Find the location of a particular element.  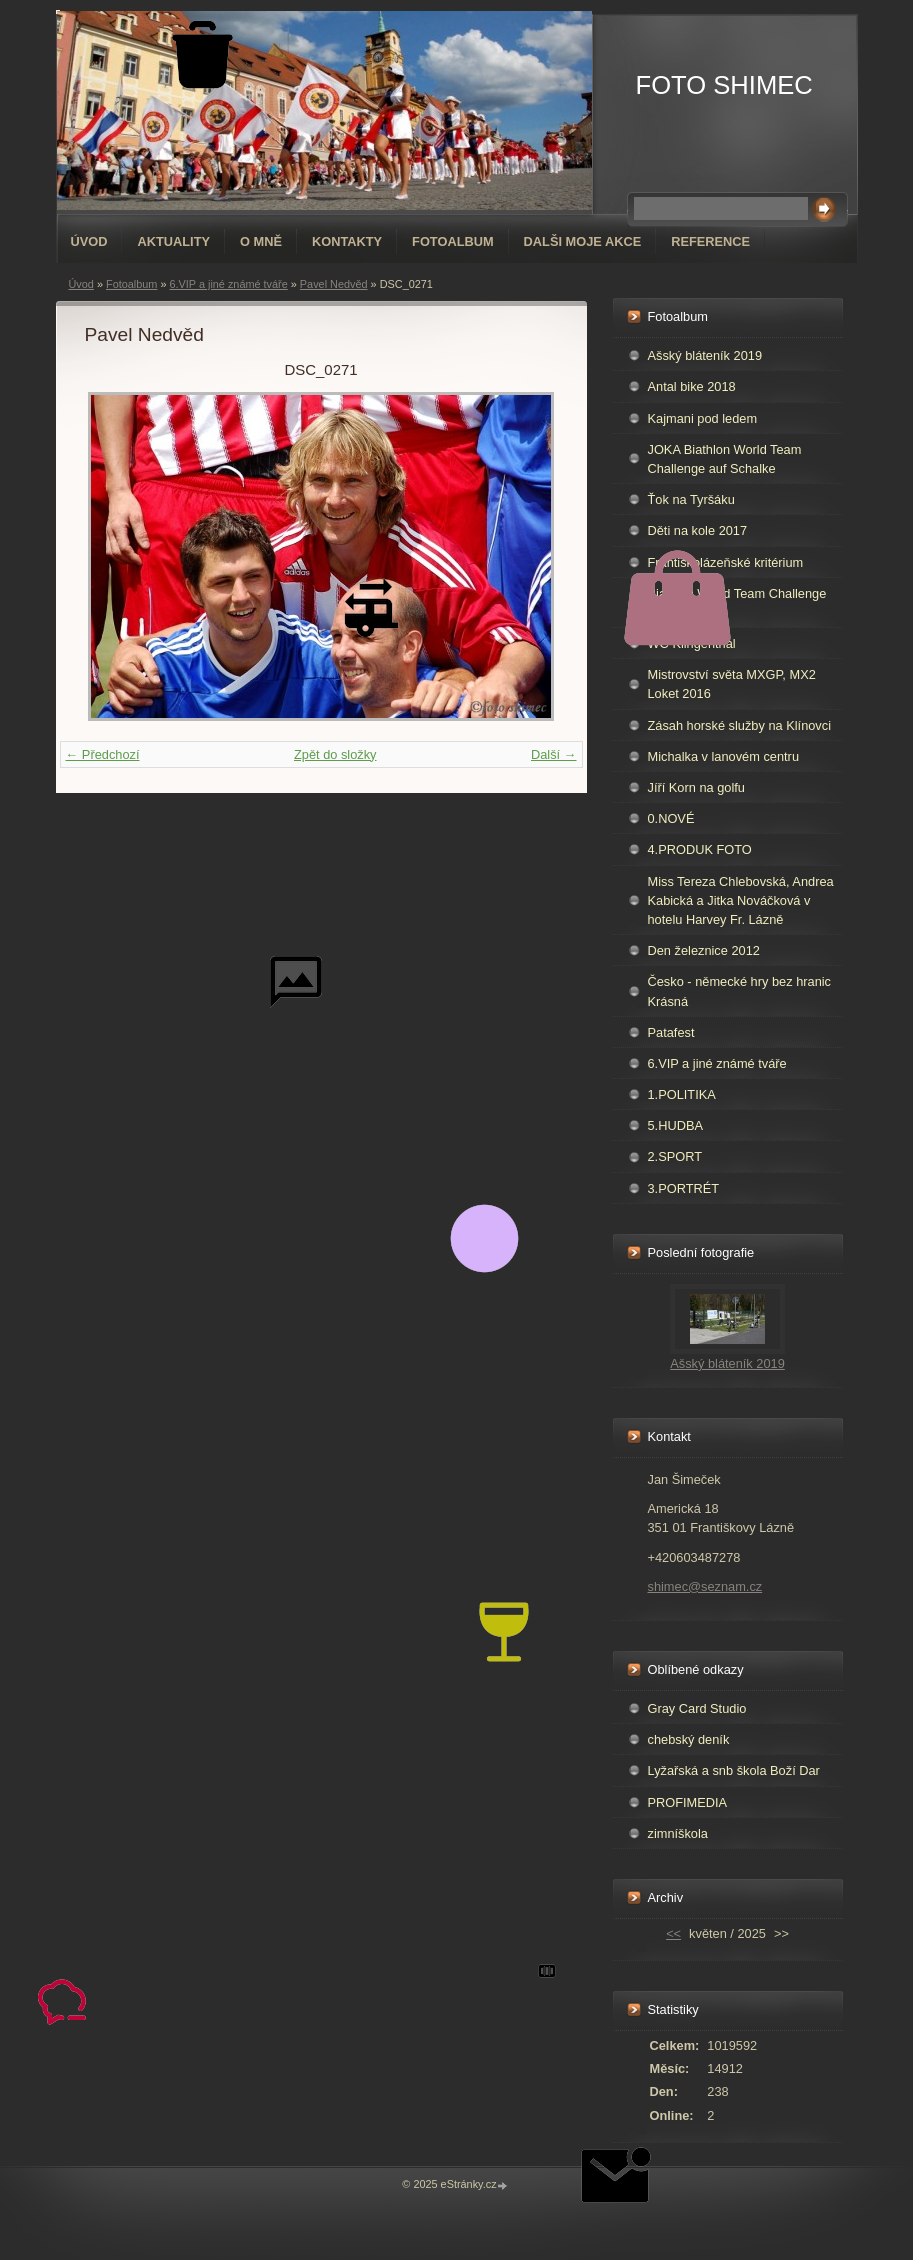

remove a message or conversation is located at coordinates (61, 2002).